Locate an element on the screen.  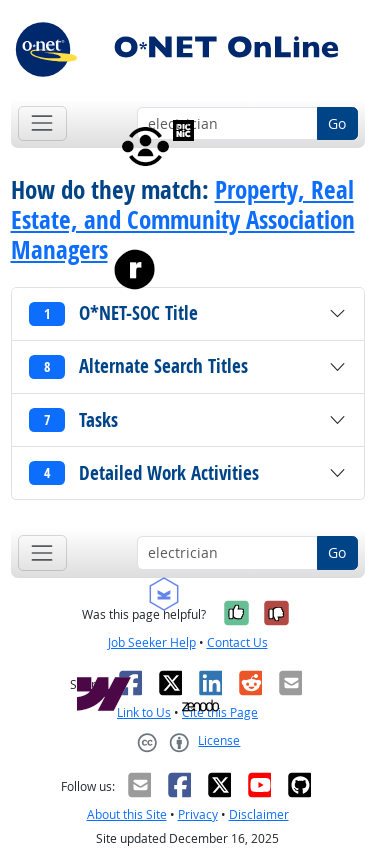
open Webflow website or application is located at coordinates (104, 694).